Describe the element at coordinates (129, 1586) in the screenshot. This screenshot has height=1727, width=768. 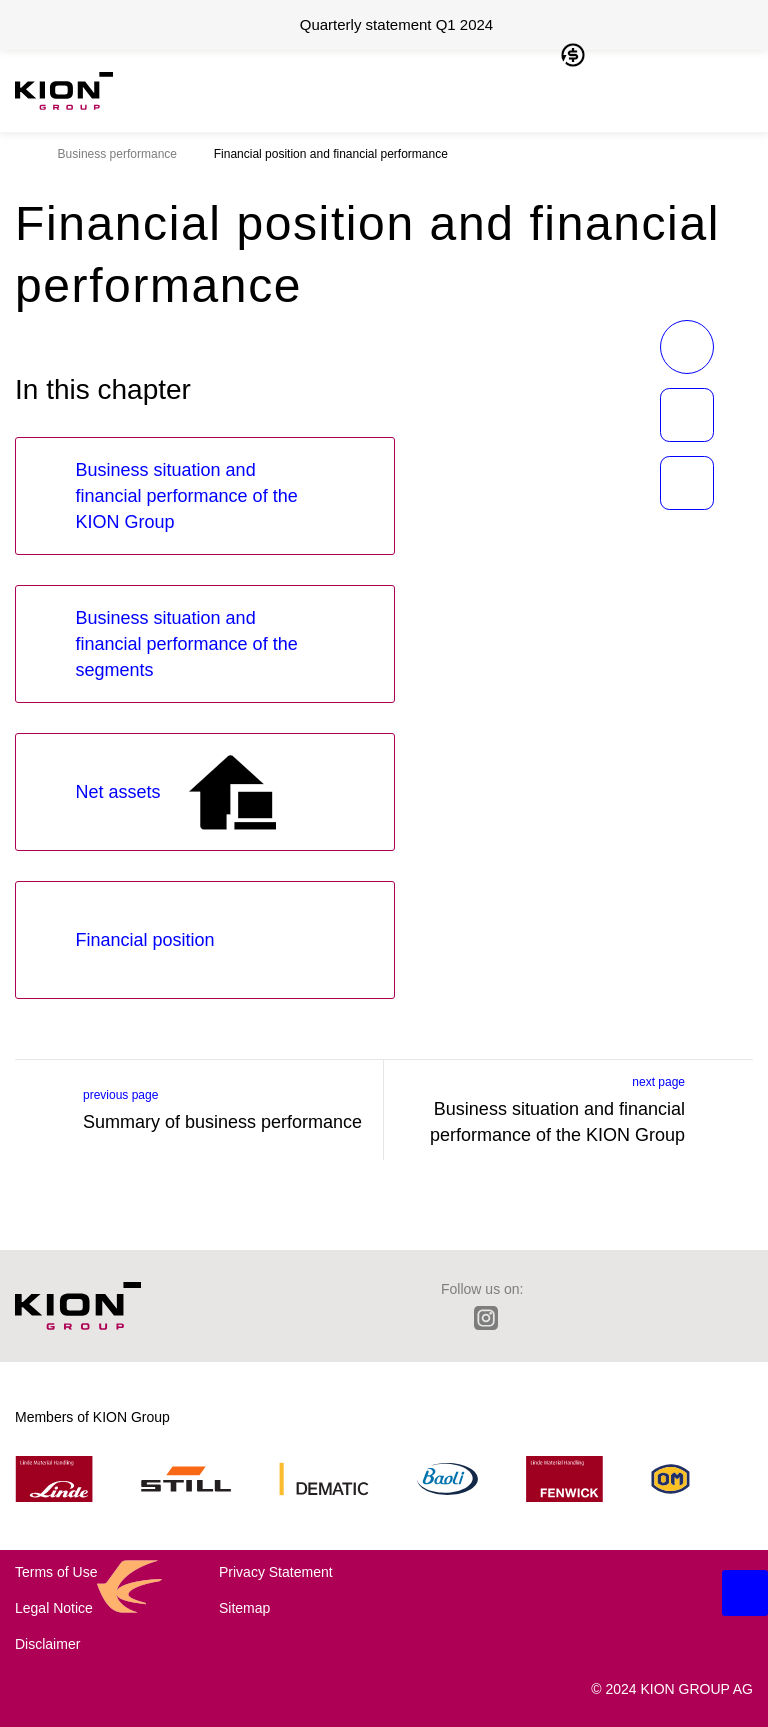
I see `china eastern airlines logo` at that location.